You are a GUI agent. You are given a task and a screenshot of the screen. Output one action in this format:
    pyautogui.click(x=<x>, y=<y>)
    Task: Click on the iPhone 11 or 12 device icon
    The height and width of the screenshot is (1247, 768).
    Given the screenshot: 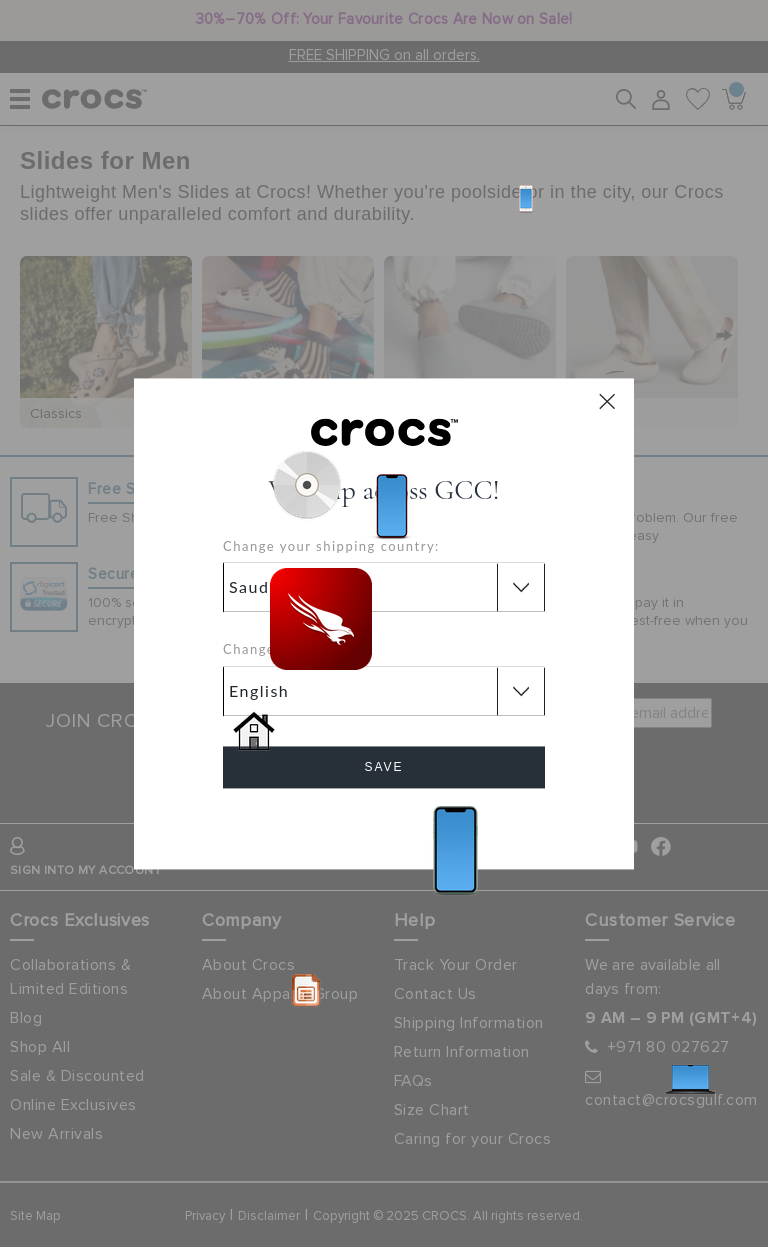 What is the action you would take?
    pyautogui.click(x=455, y=851)
    